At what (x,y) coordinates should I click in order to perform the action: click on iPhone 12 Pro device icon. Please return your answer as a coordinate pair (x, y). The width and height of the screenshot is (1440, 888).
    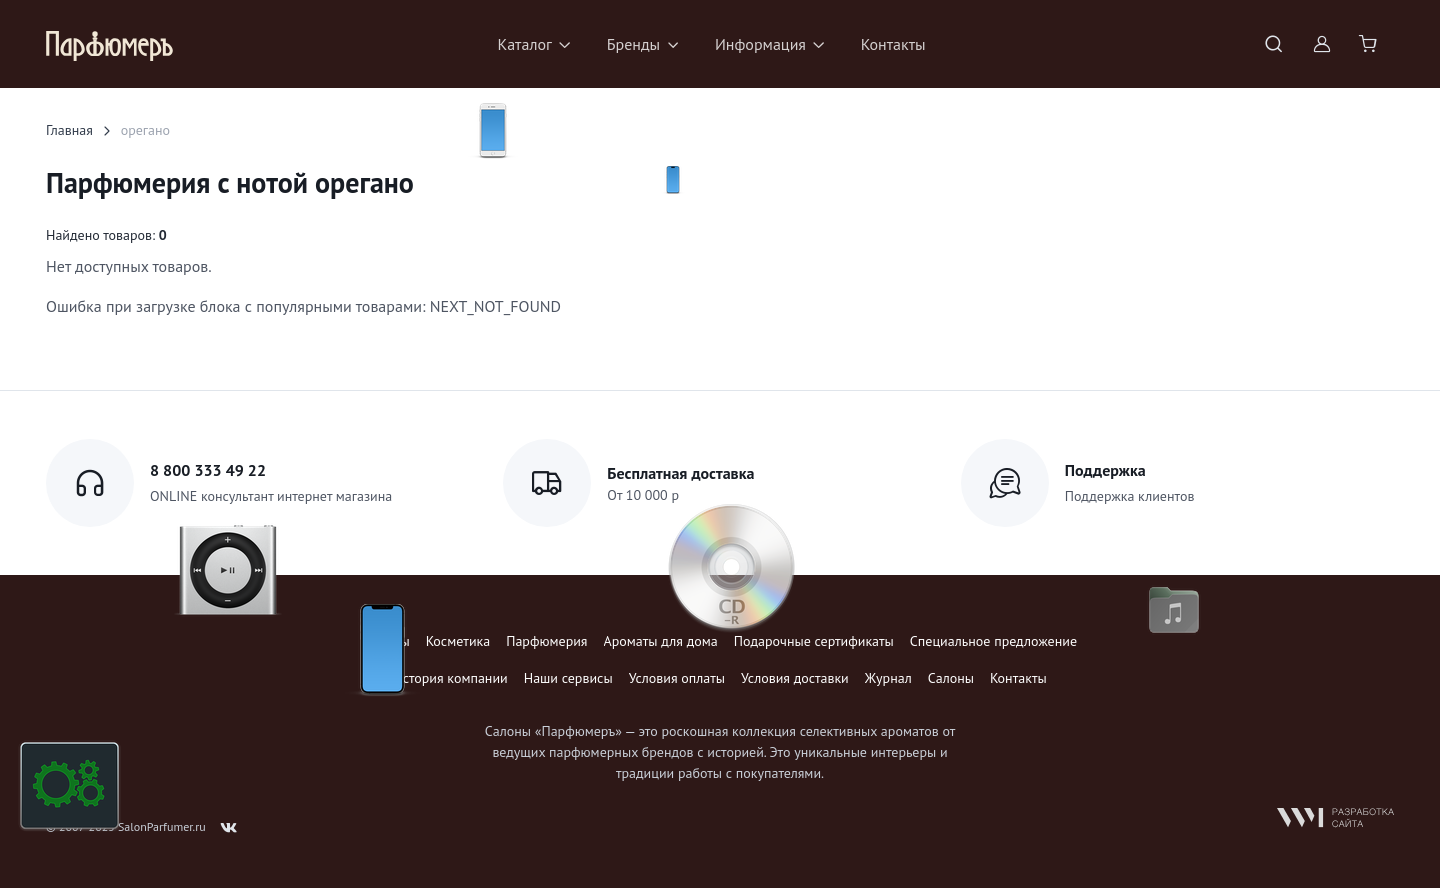
    Looking at the image, I should click on (382, 650).